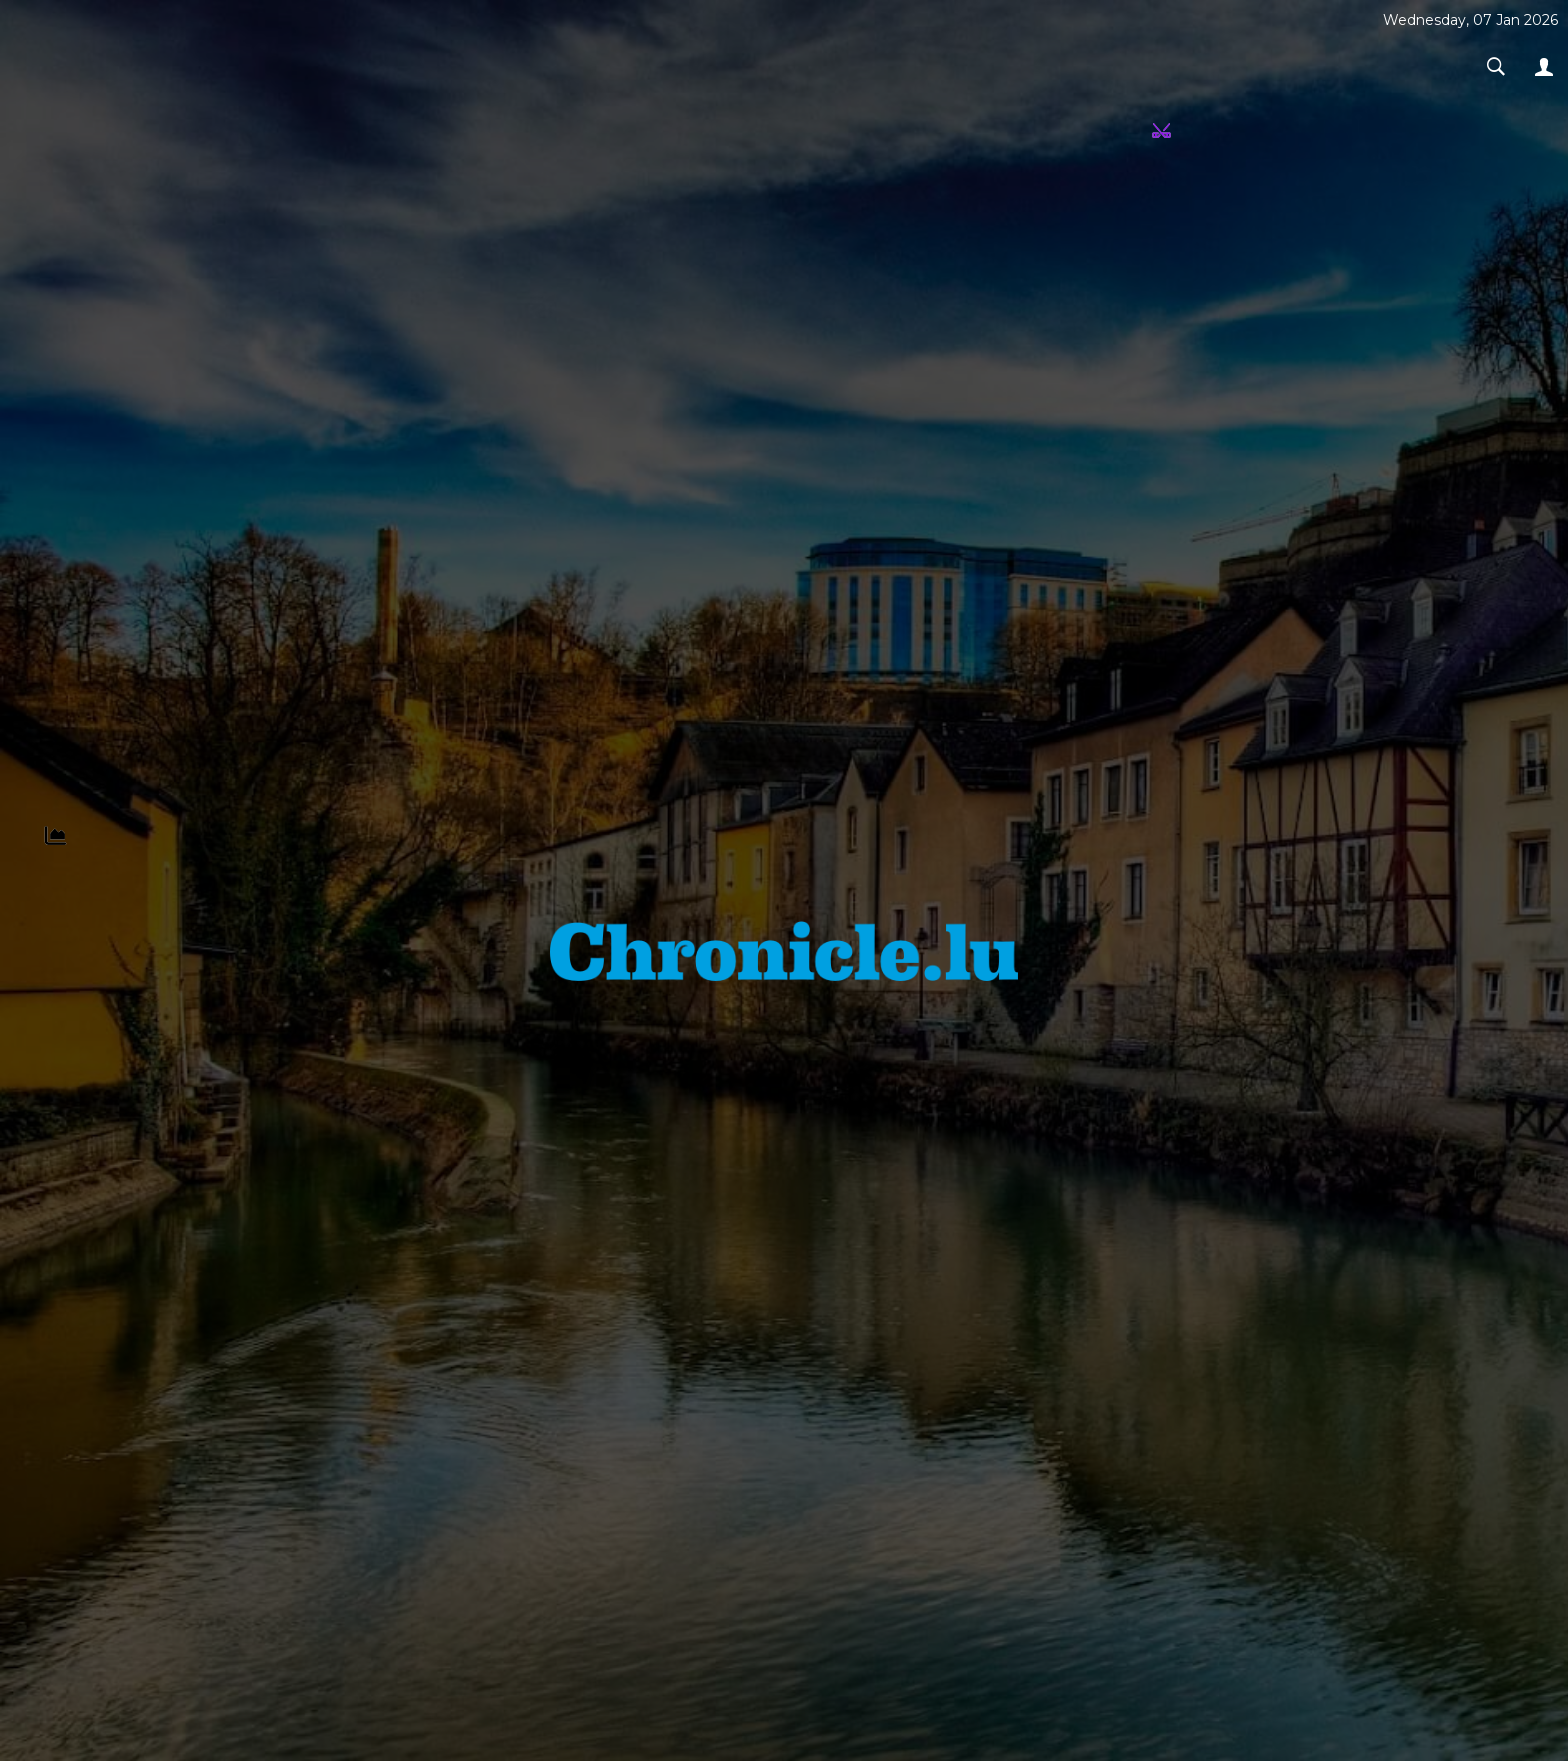 The height and width of the screenshot is (1761, 1568). I want to click on view area chart or graph data, so click(55, 835).